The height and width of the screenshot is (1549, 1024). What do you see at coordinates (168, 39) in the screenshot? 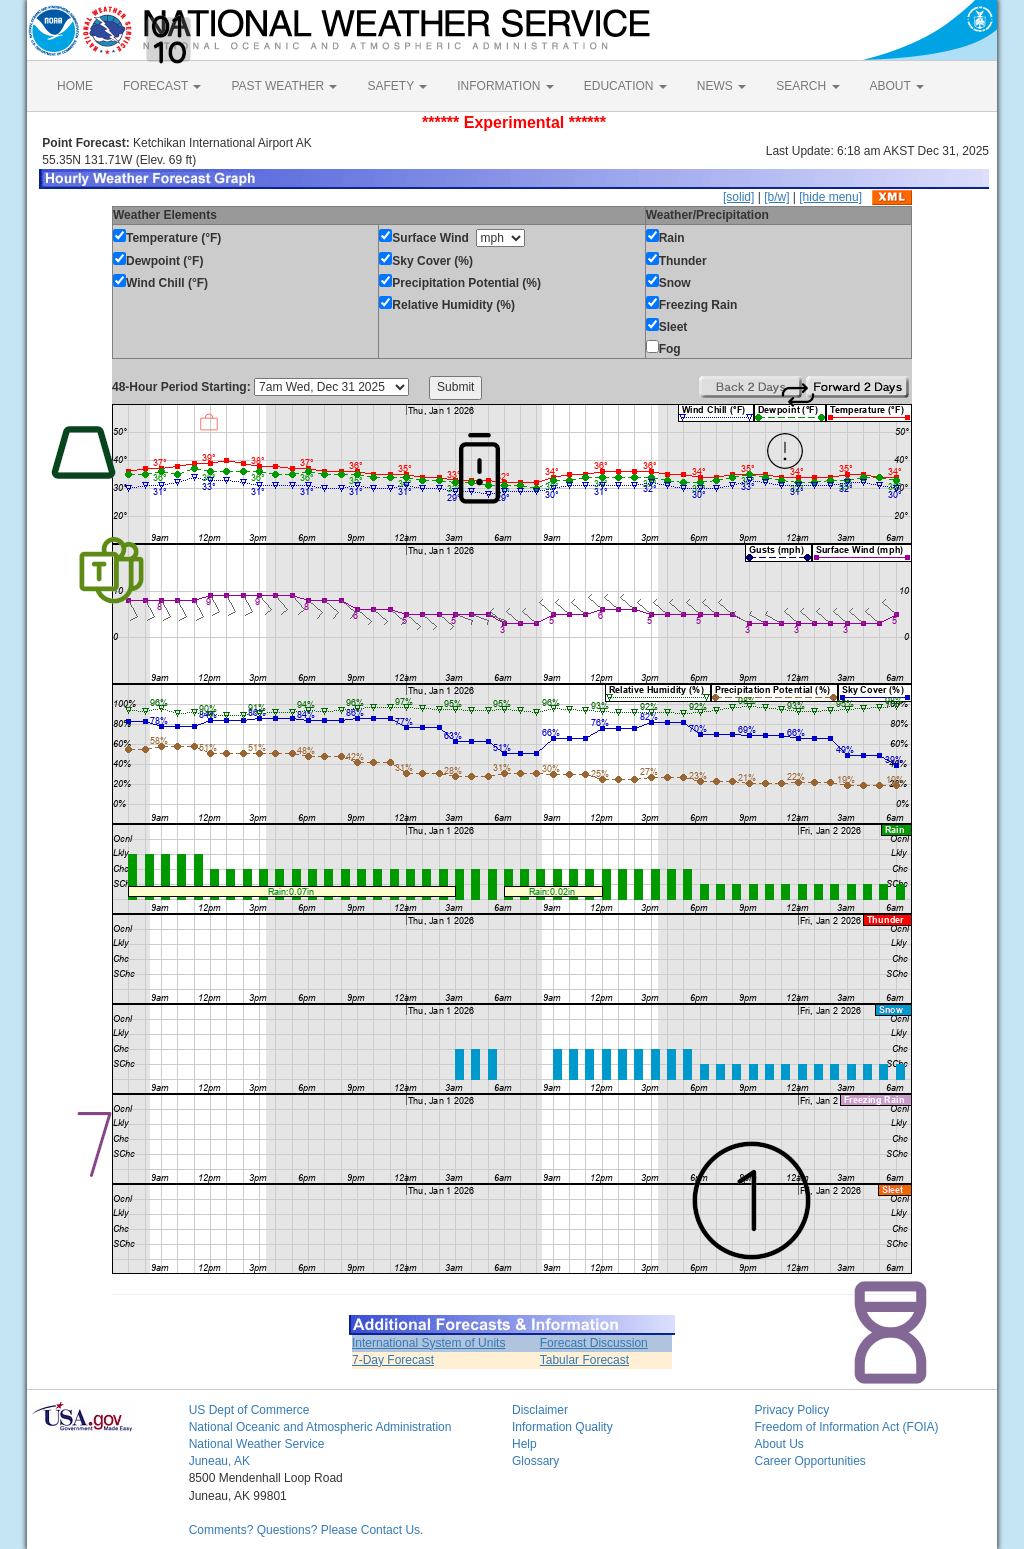
I see `view or edit binary data` at bounding box center [168, 39].